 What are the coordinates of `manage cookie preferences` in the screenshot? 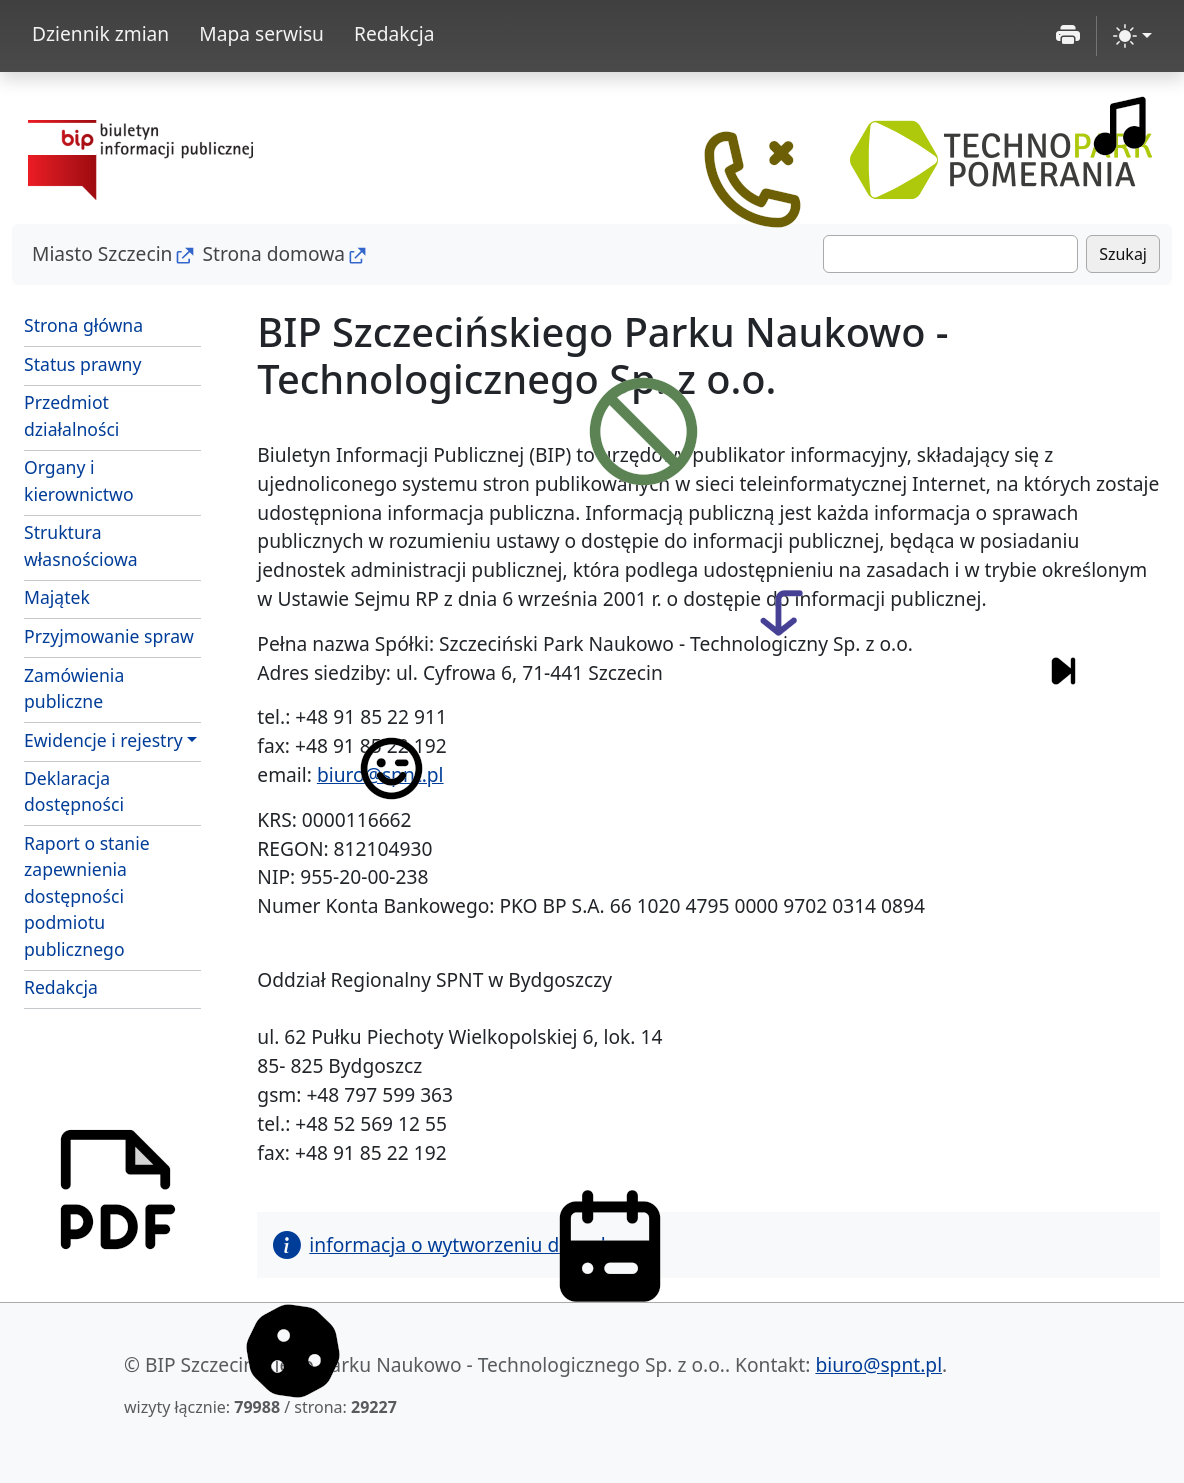 It's located at (293, 1351).